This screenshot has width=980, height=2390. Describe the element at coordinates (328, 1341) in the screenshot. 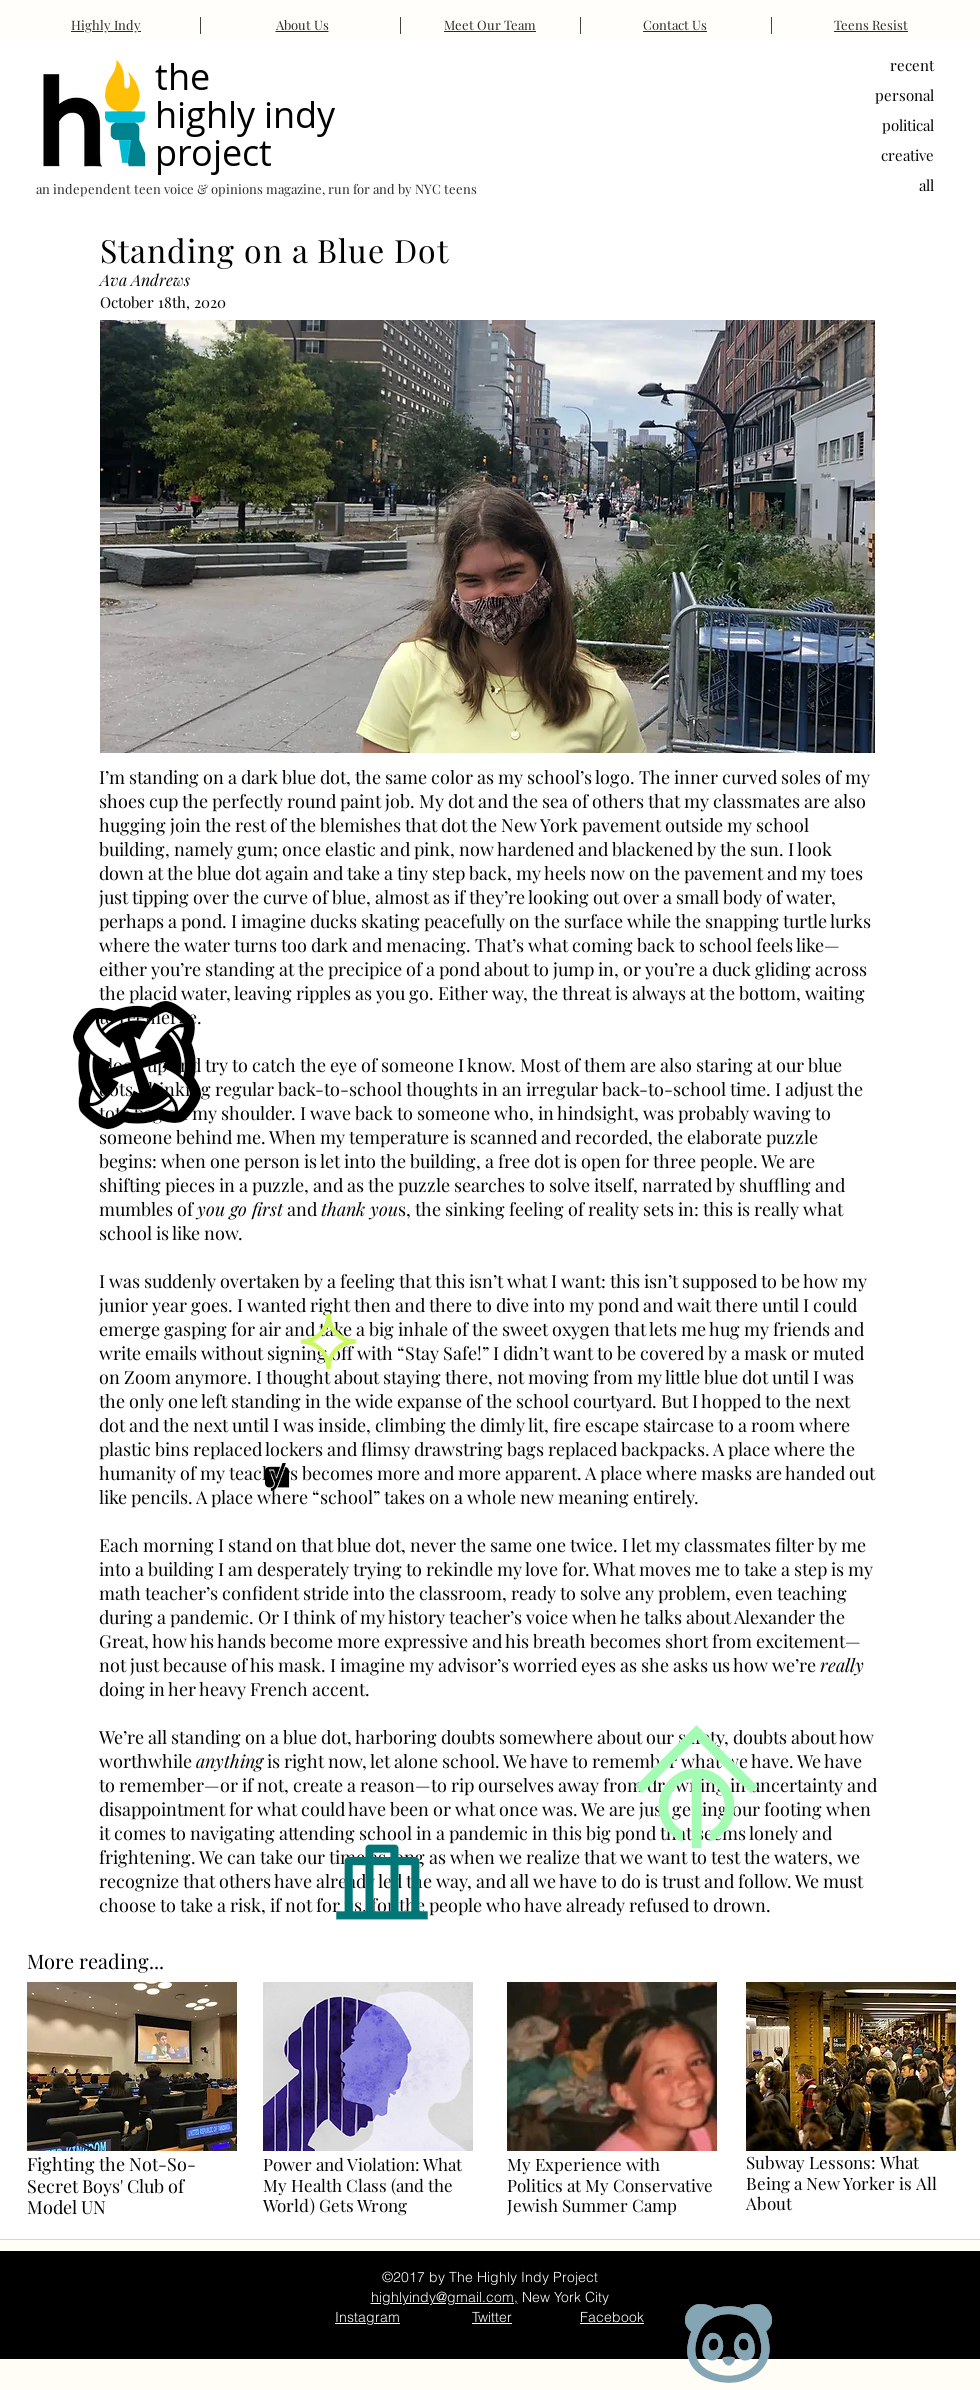

I see `open Google Gemini AI assistant` at that location.